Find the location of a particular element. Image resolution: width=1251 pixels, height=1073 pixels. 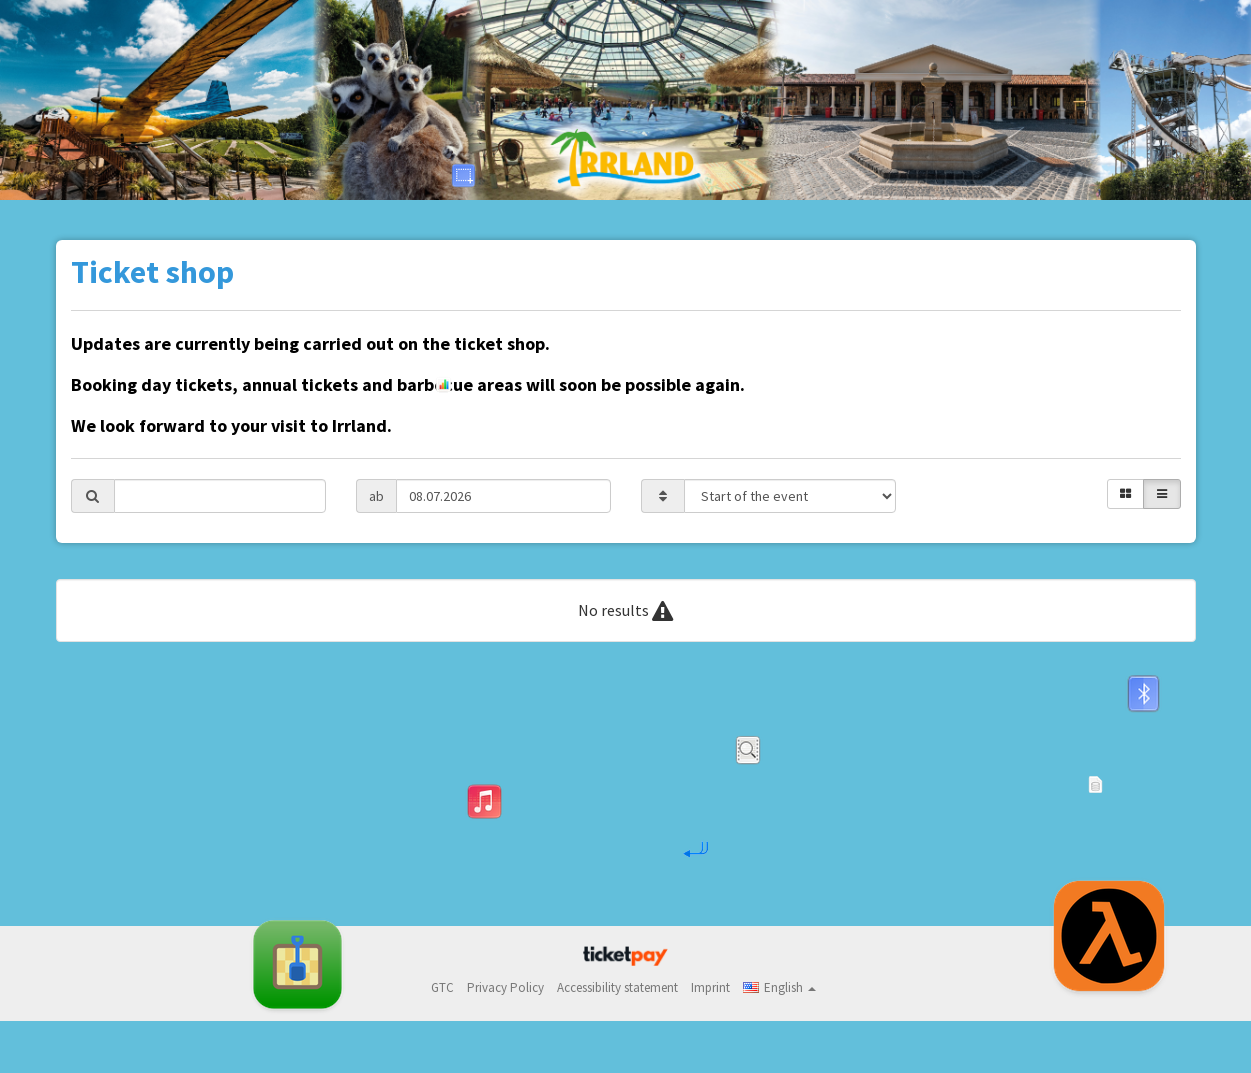

open sandbox development environment is located at coordinates (297, 964).